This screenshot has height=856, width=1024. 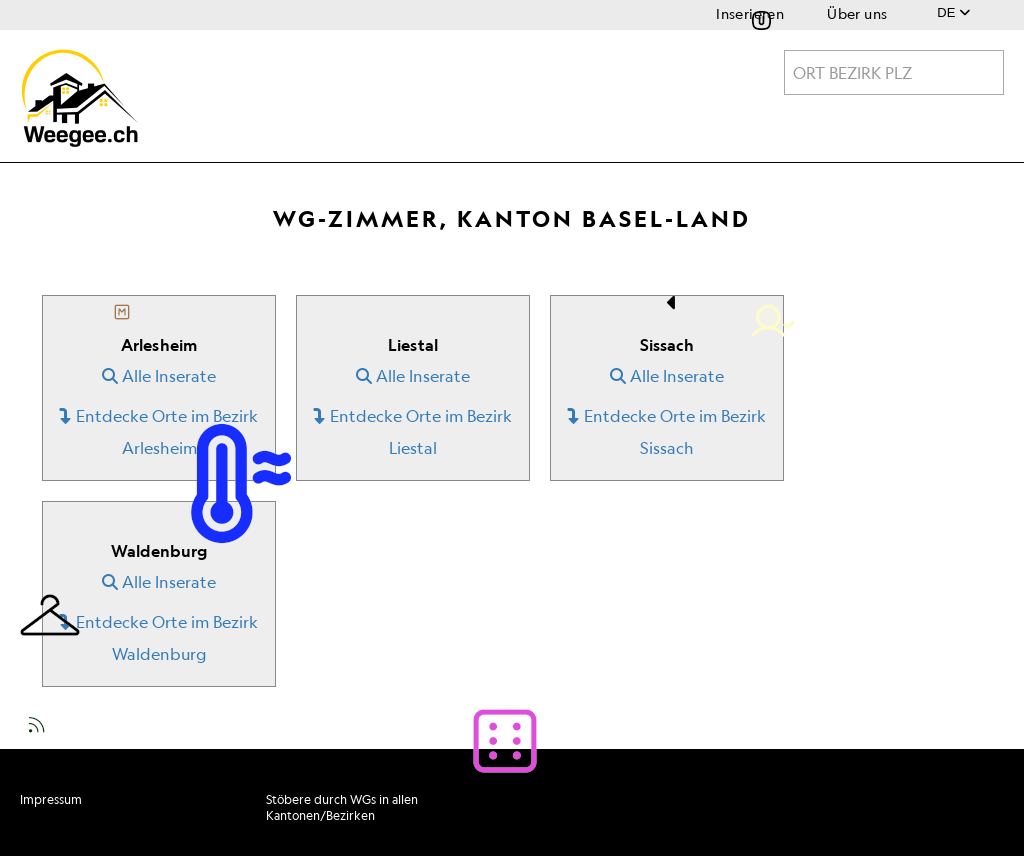 I want to click on toggle medium size or format option, so click(x=122, y=312).